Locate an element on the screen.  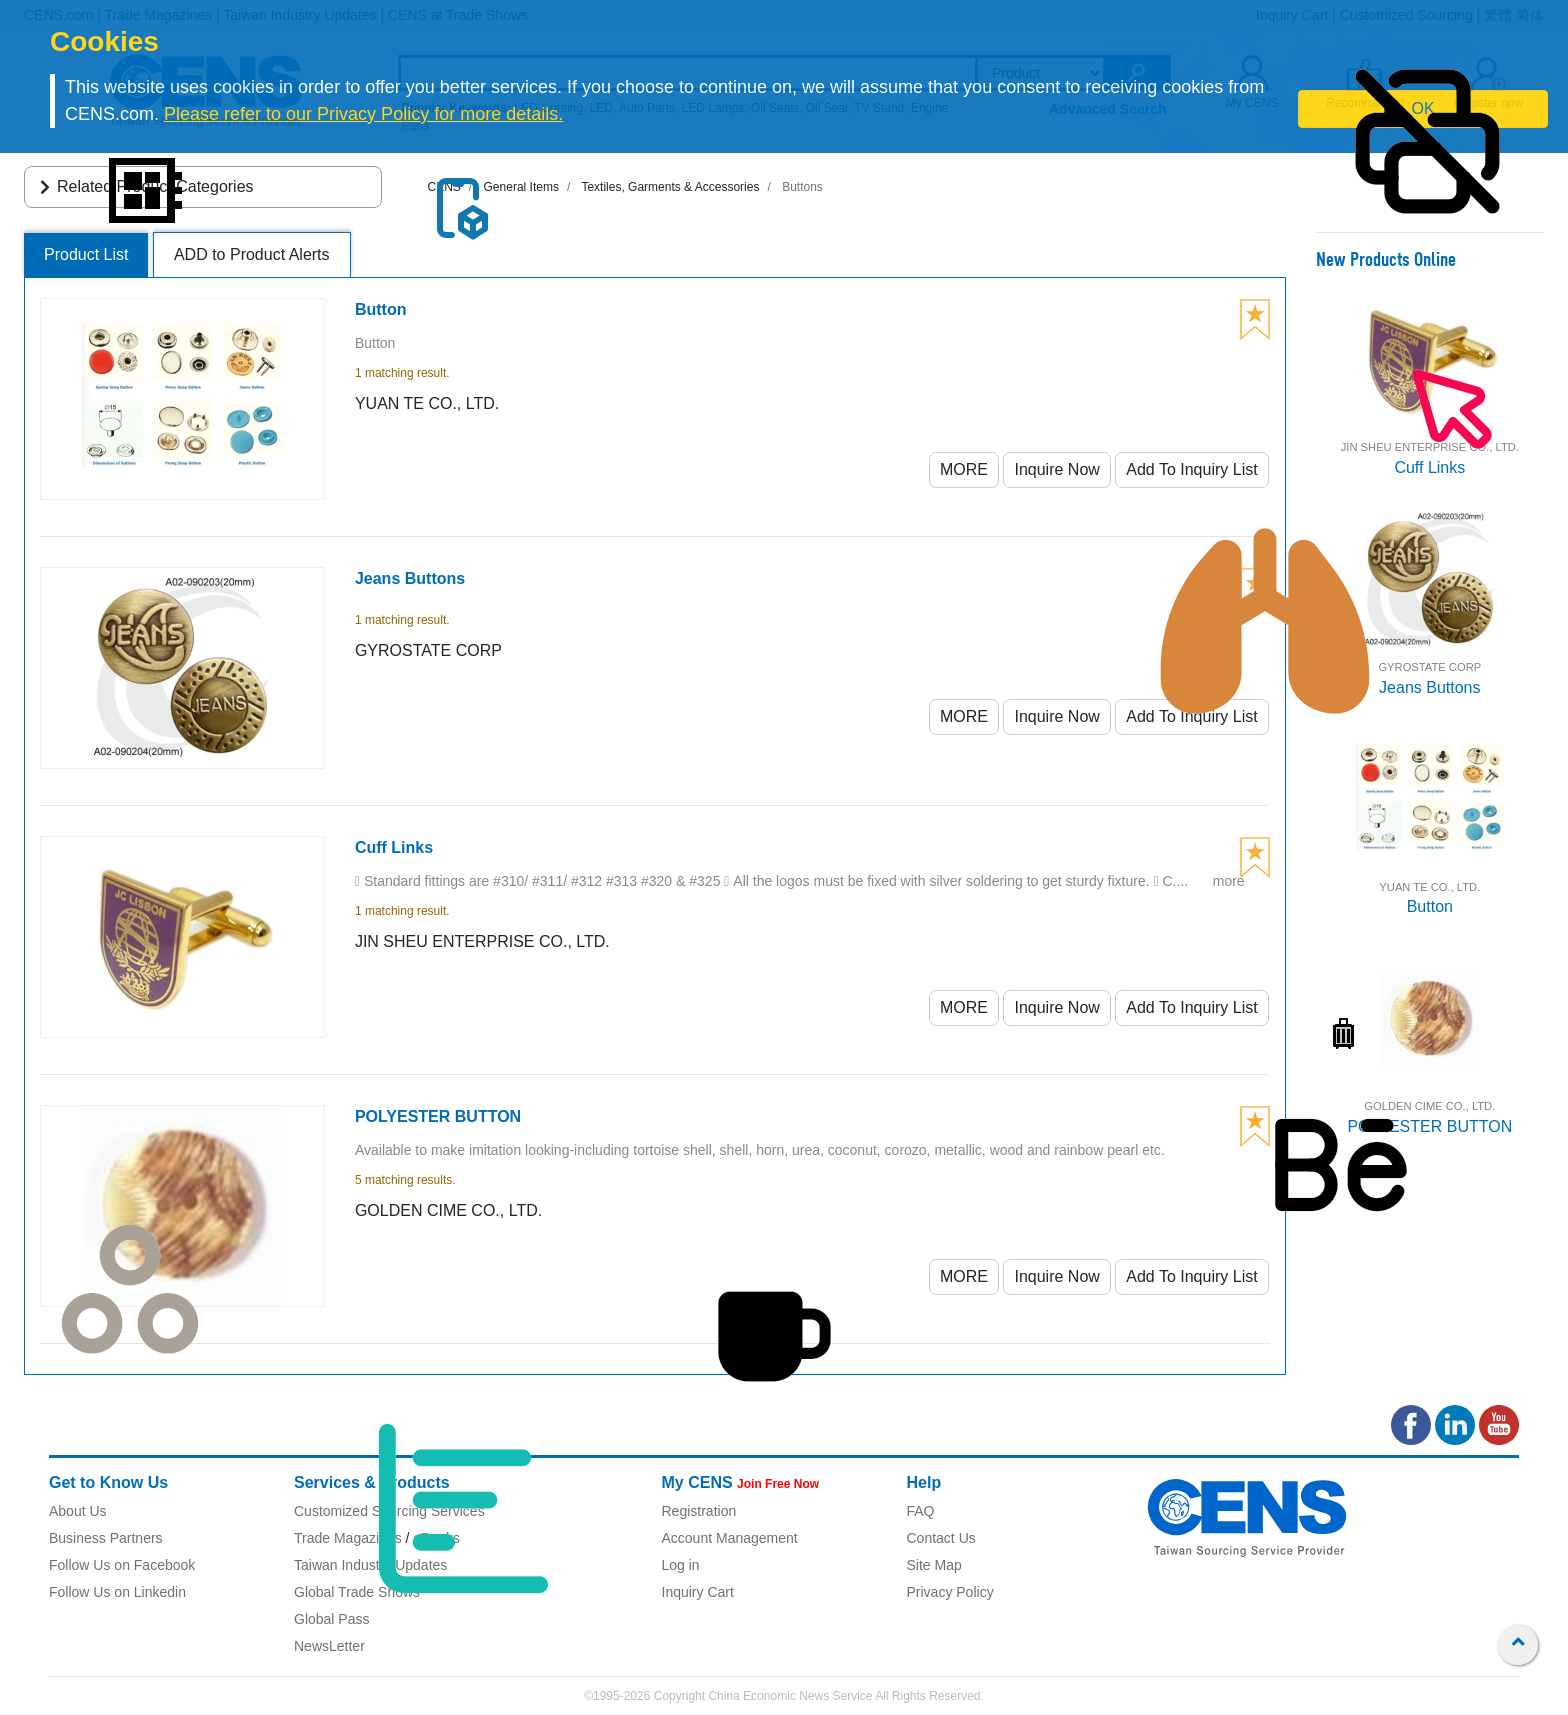
access coffee break or break time features is located at coordinates (774, 1336).